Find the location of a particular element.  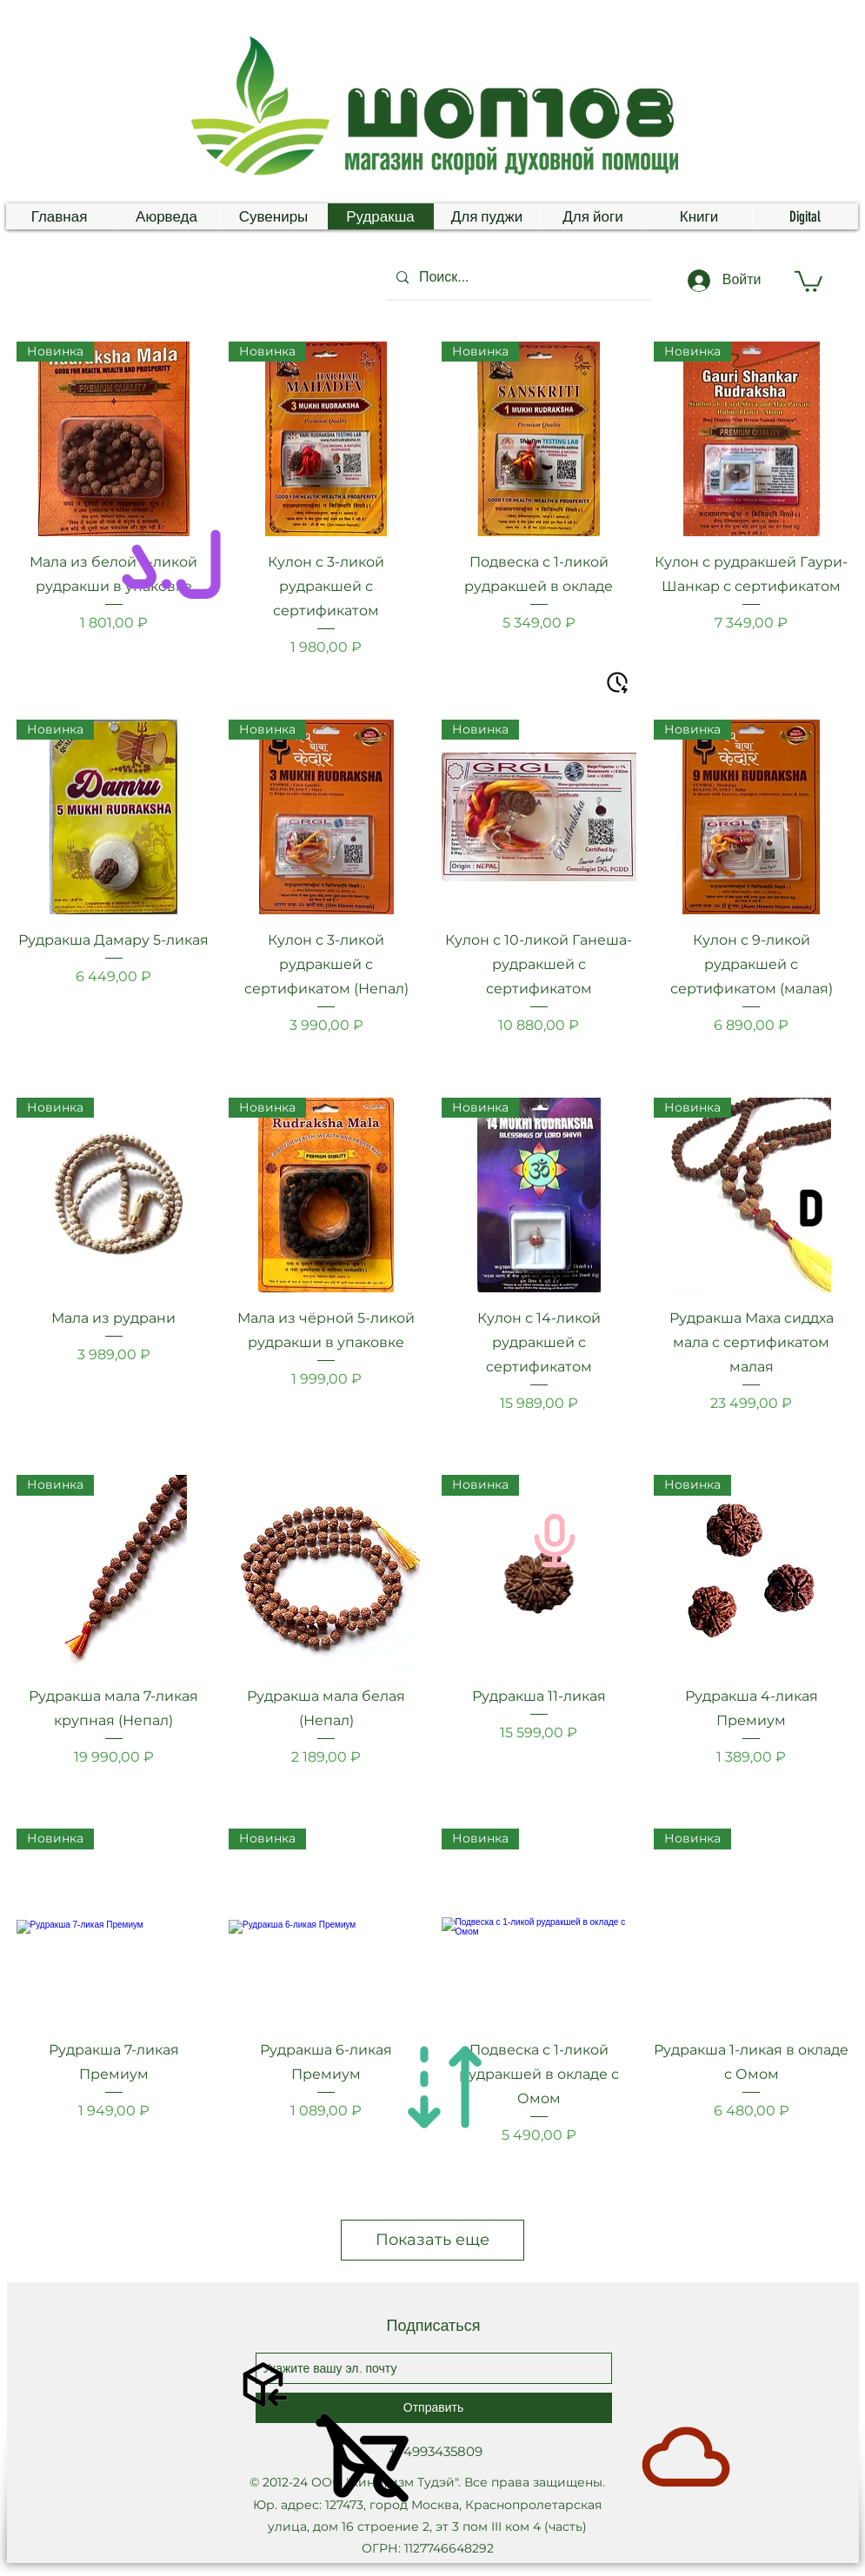

indicates a "D" grade or rating is located at coordinates (811, 1208).